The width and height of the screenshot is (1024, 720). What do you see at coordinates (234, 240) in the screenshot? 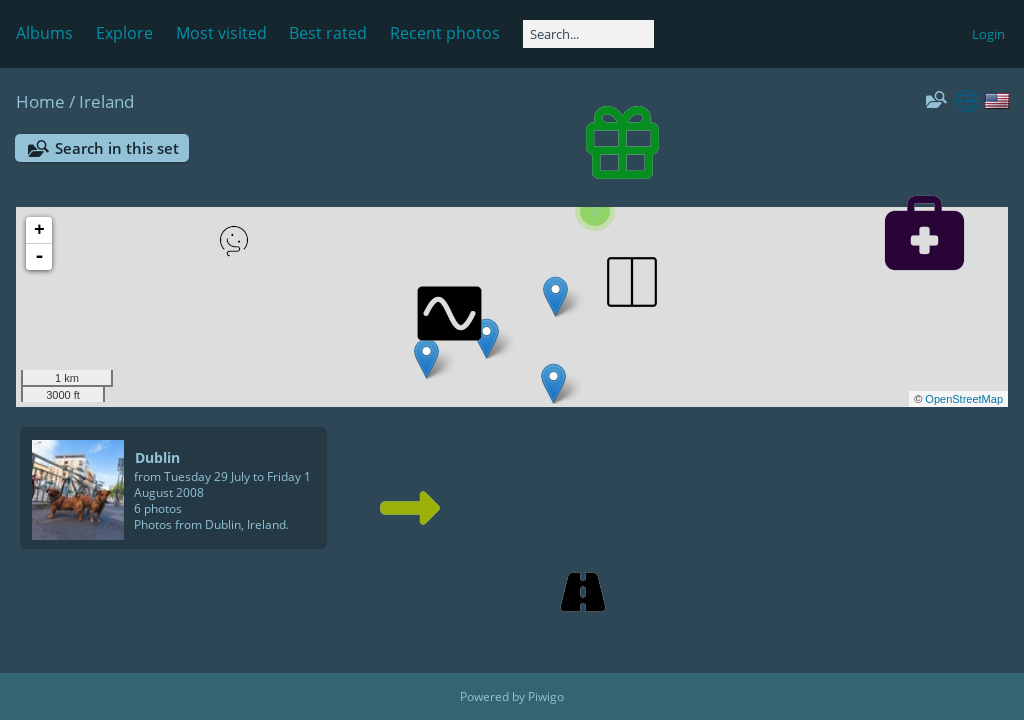
I see `indicates overwhelmed or stressed state` at bounding box center [234, 240].